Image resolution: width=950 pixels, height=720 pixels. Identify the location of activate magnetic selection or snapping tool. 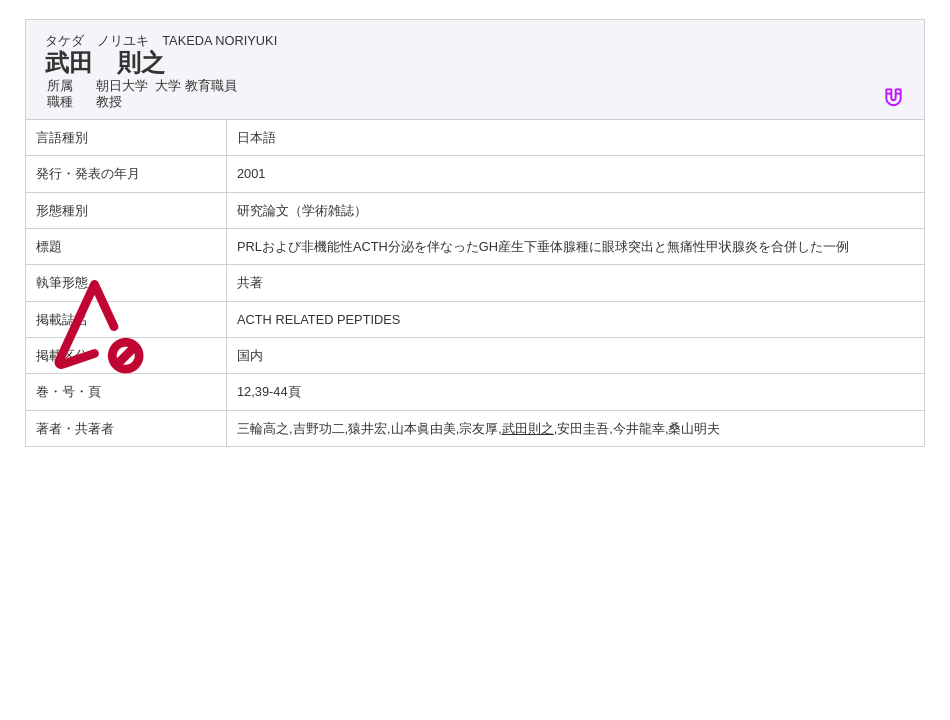
(893, 96).